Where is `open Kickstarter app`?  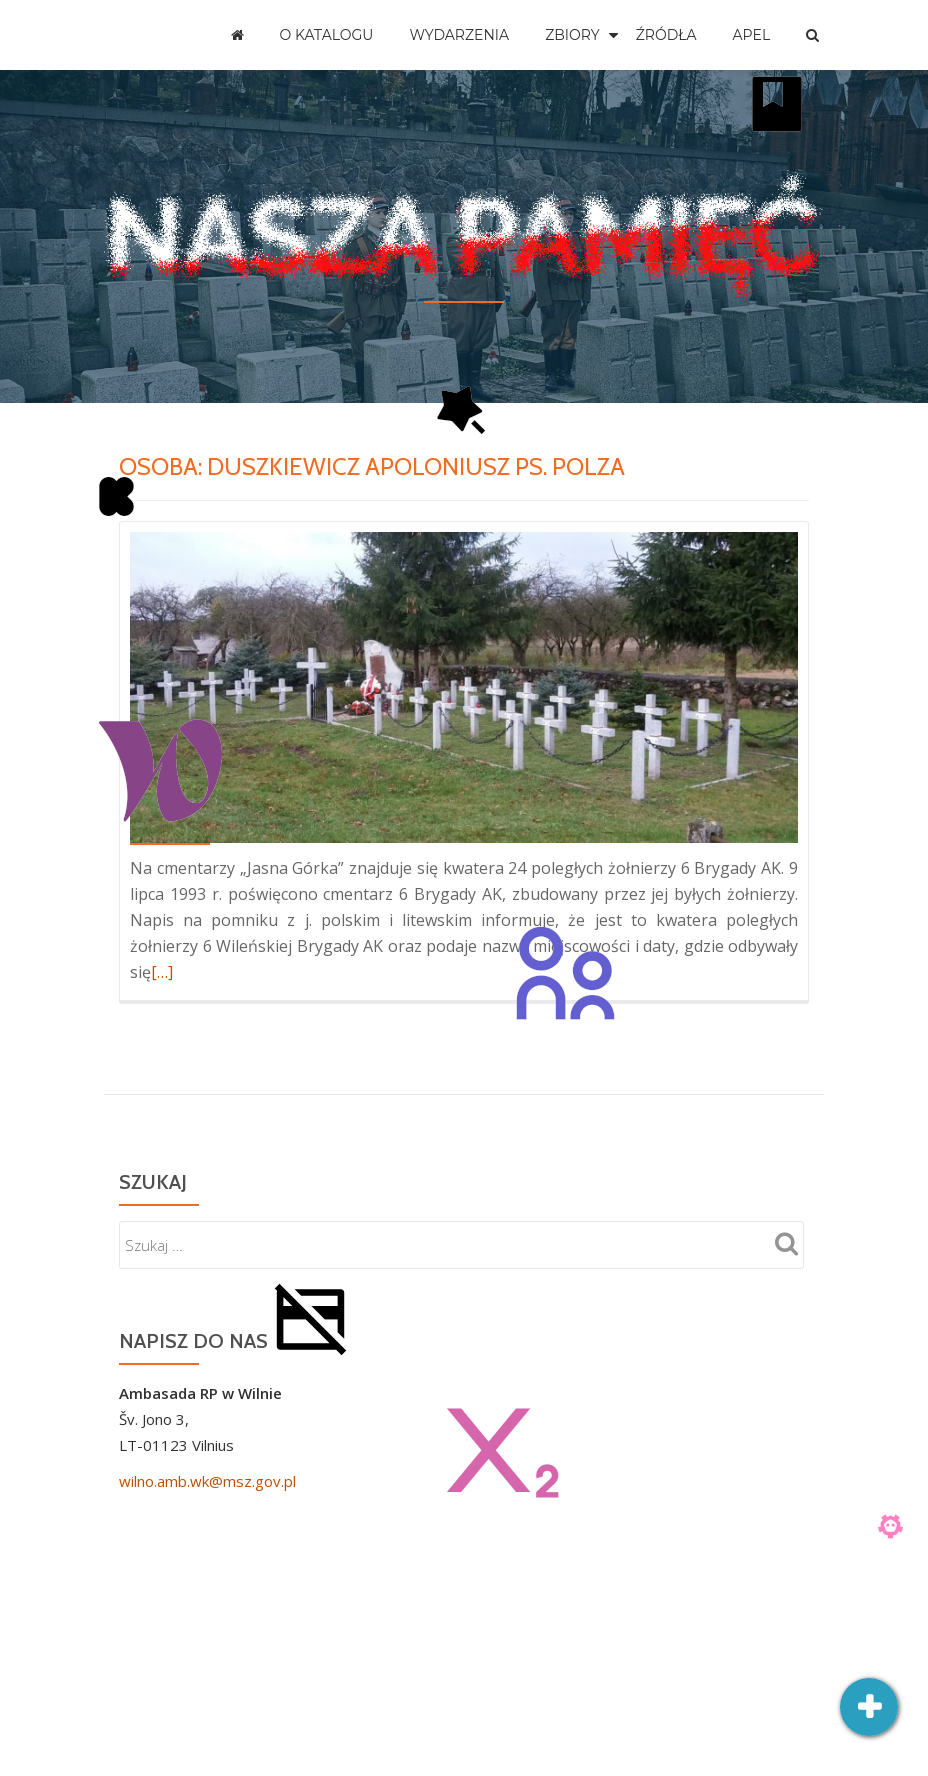 open Kickstarter app is located at coordinates (116, 496).